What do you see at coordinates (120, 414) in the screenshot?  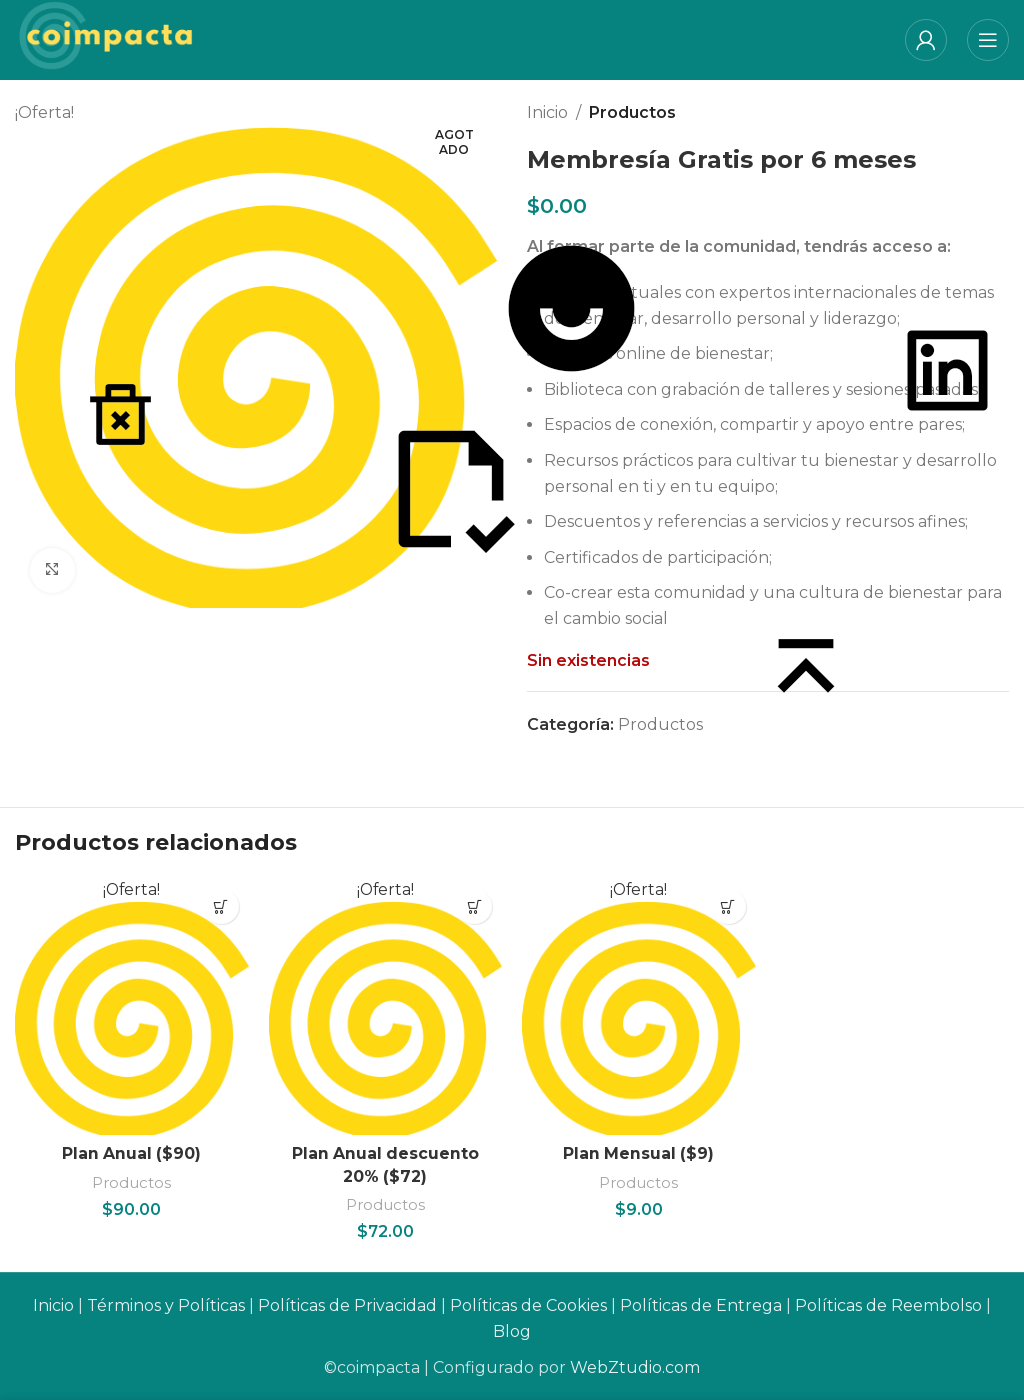 I see `delete selected item` at bounding box center [120, 414].